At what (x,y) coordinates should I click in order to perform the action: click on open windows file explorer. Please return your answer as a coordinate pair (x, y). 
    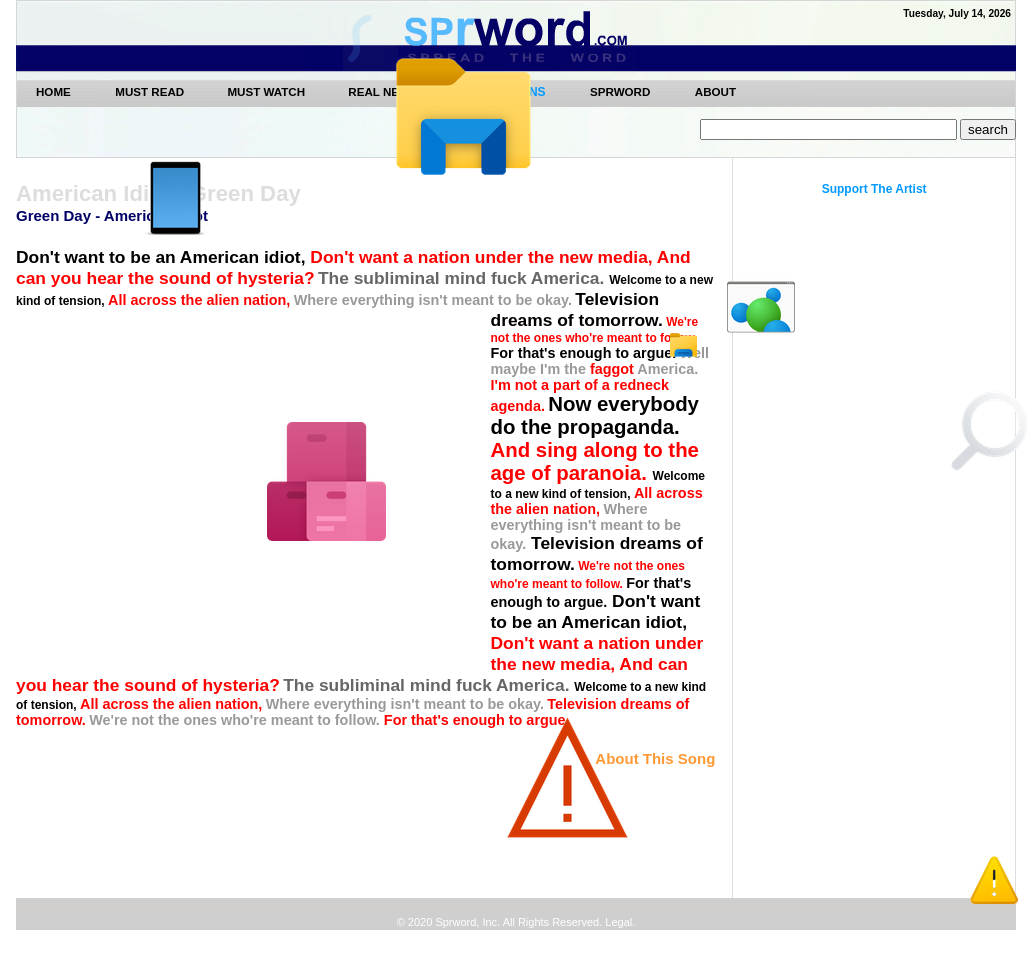
    Looking at the image, I should click on (463, 114).